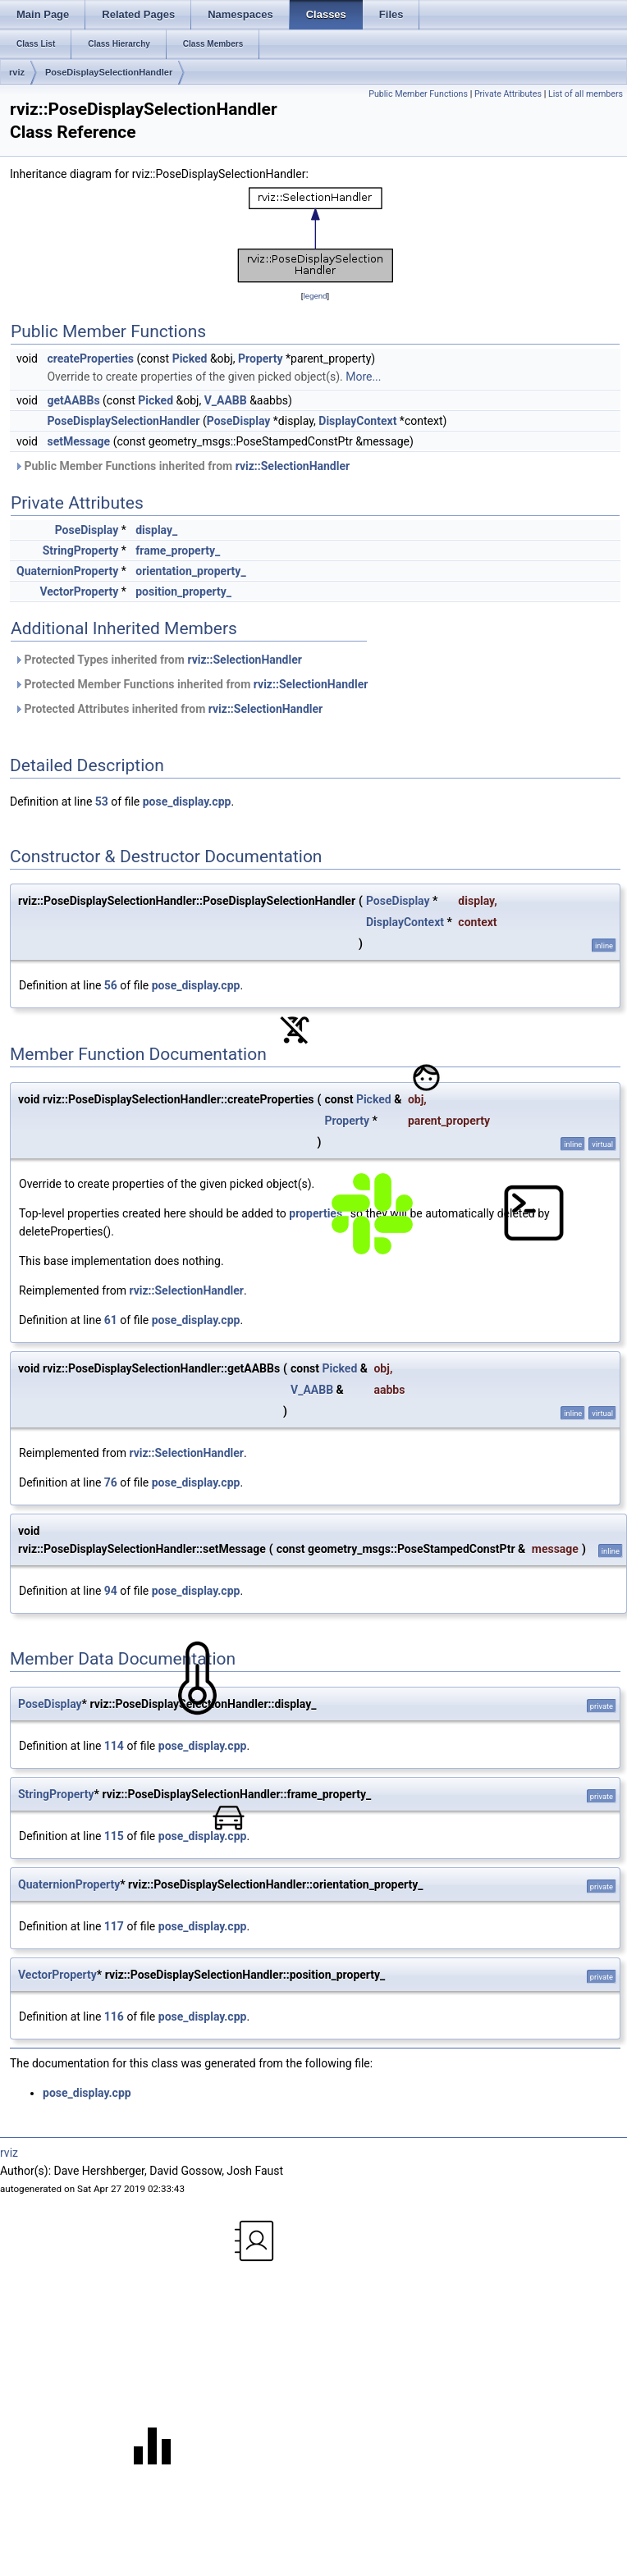 This screenshot has width=627, height=2576. What do you see at coordinates (295, 1029) in the screenshot?
I see `strollers not permitted in this area` at bounding box center [295, 1029].